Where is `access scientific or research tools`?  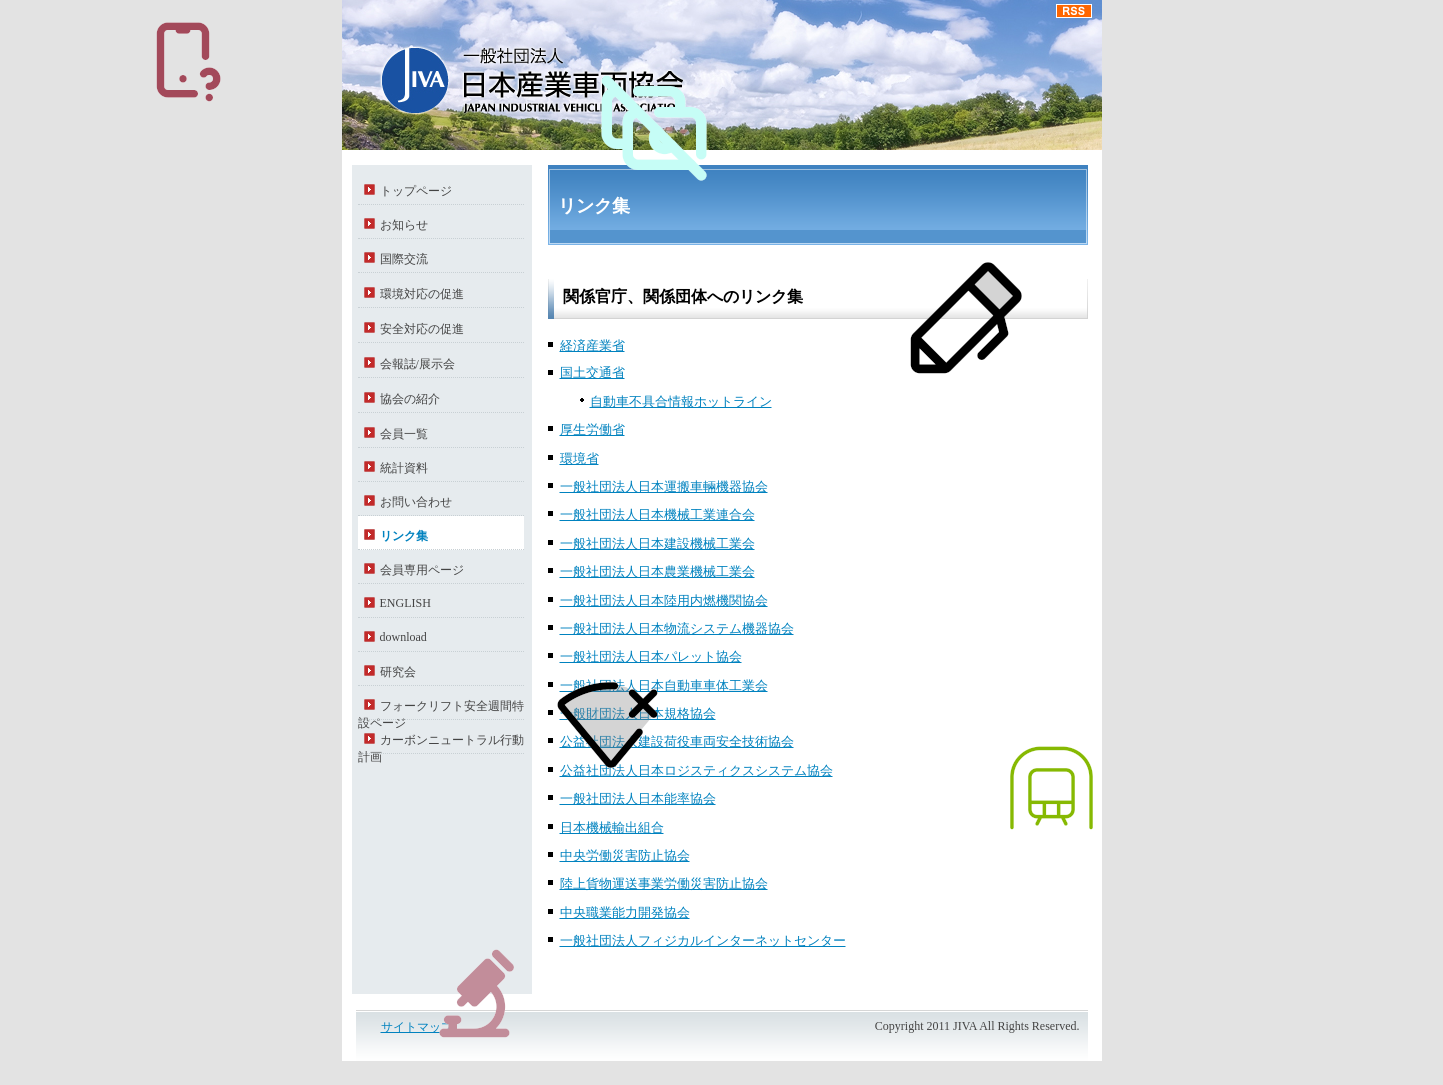
access scientific or research tools is located at coordinates (474, 993).